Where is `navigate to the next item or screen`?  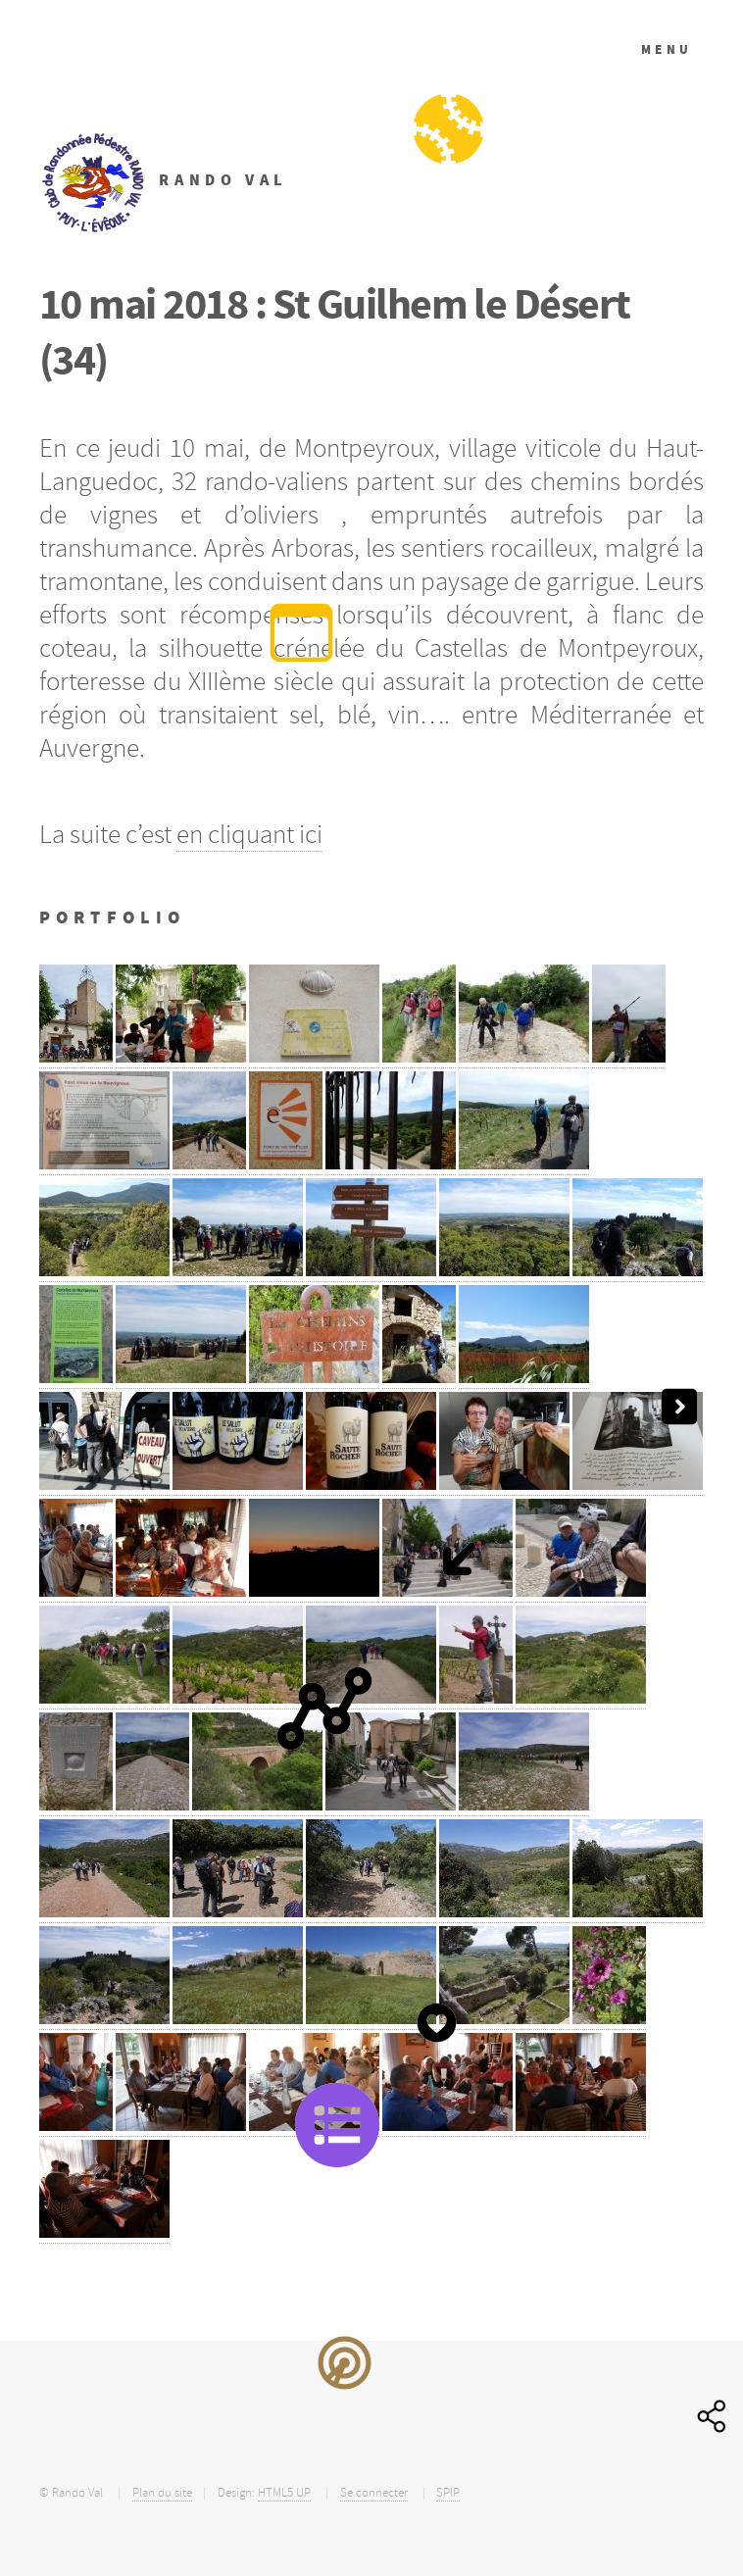
navigate to the next item or screen is located at coordinates (679, 1407).